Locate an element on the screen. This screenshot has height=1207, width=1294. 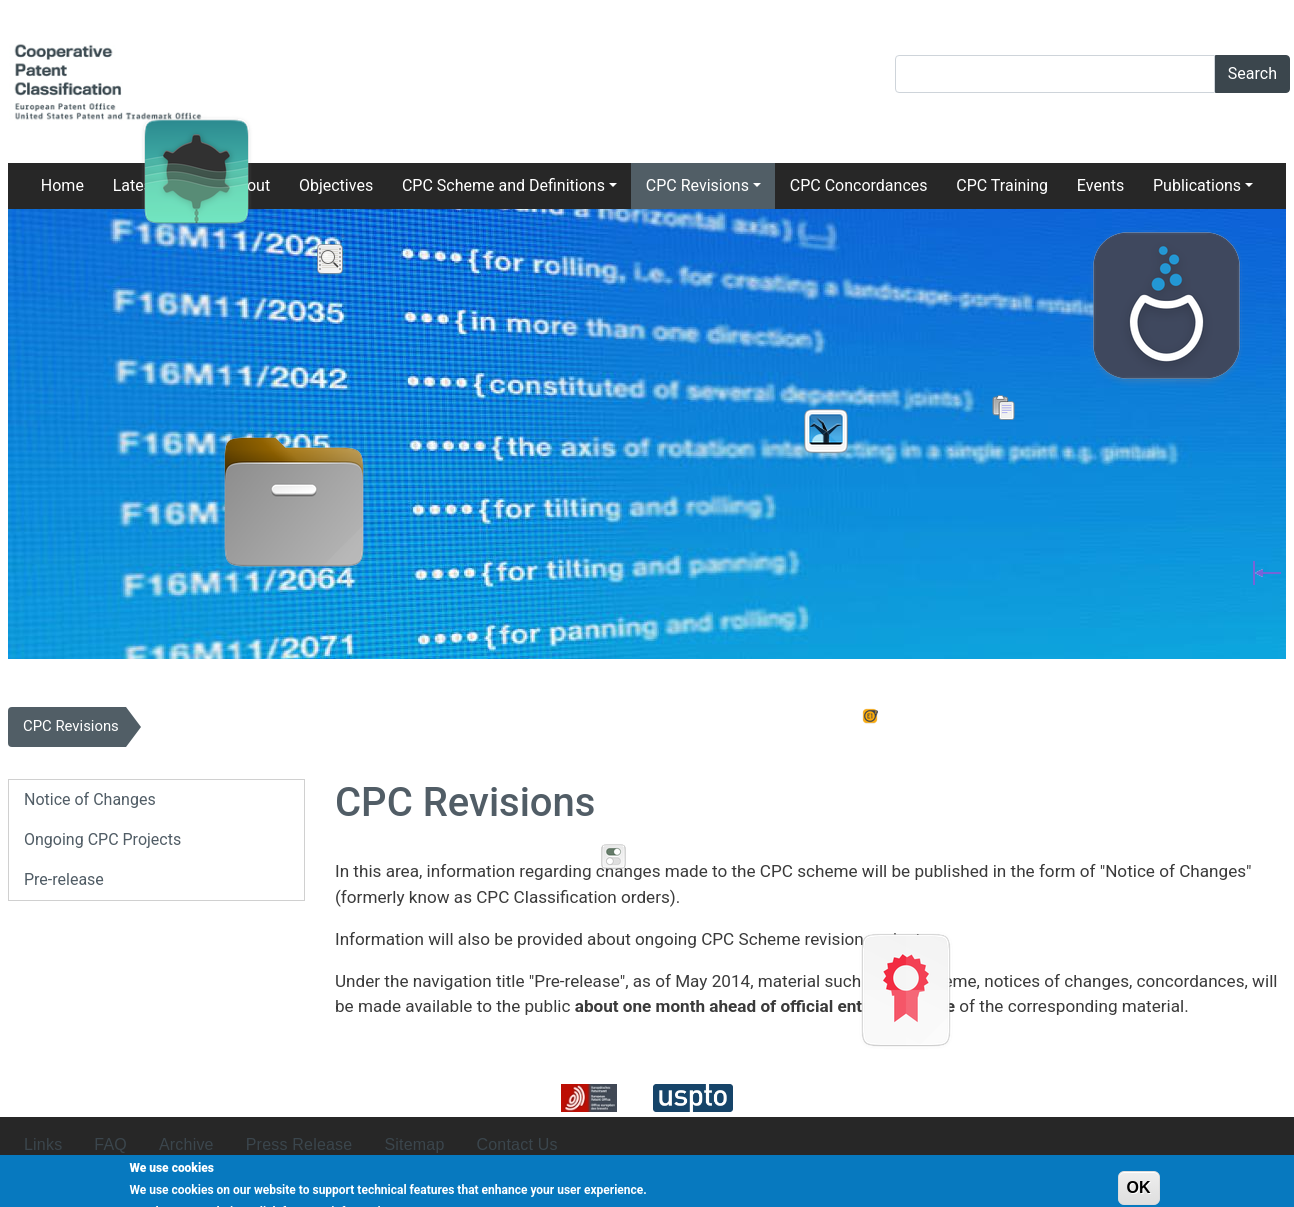
launch Half-Life 2: Episode One is located at coordinates (870, 716).